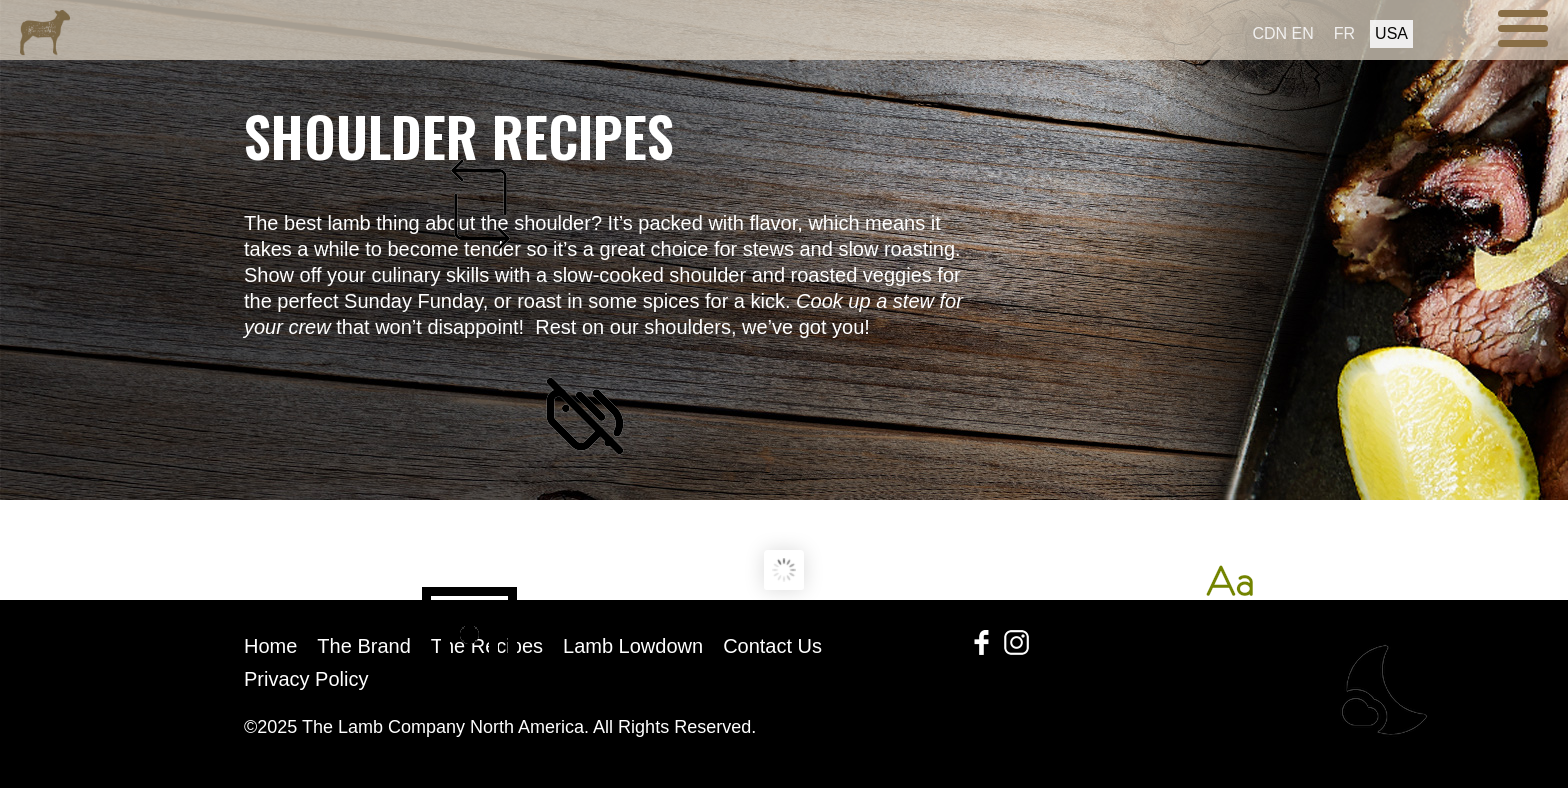  Describe the element at coordinates (480, 204) in the screenshot. I see `rotate device orientation` at that location.